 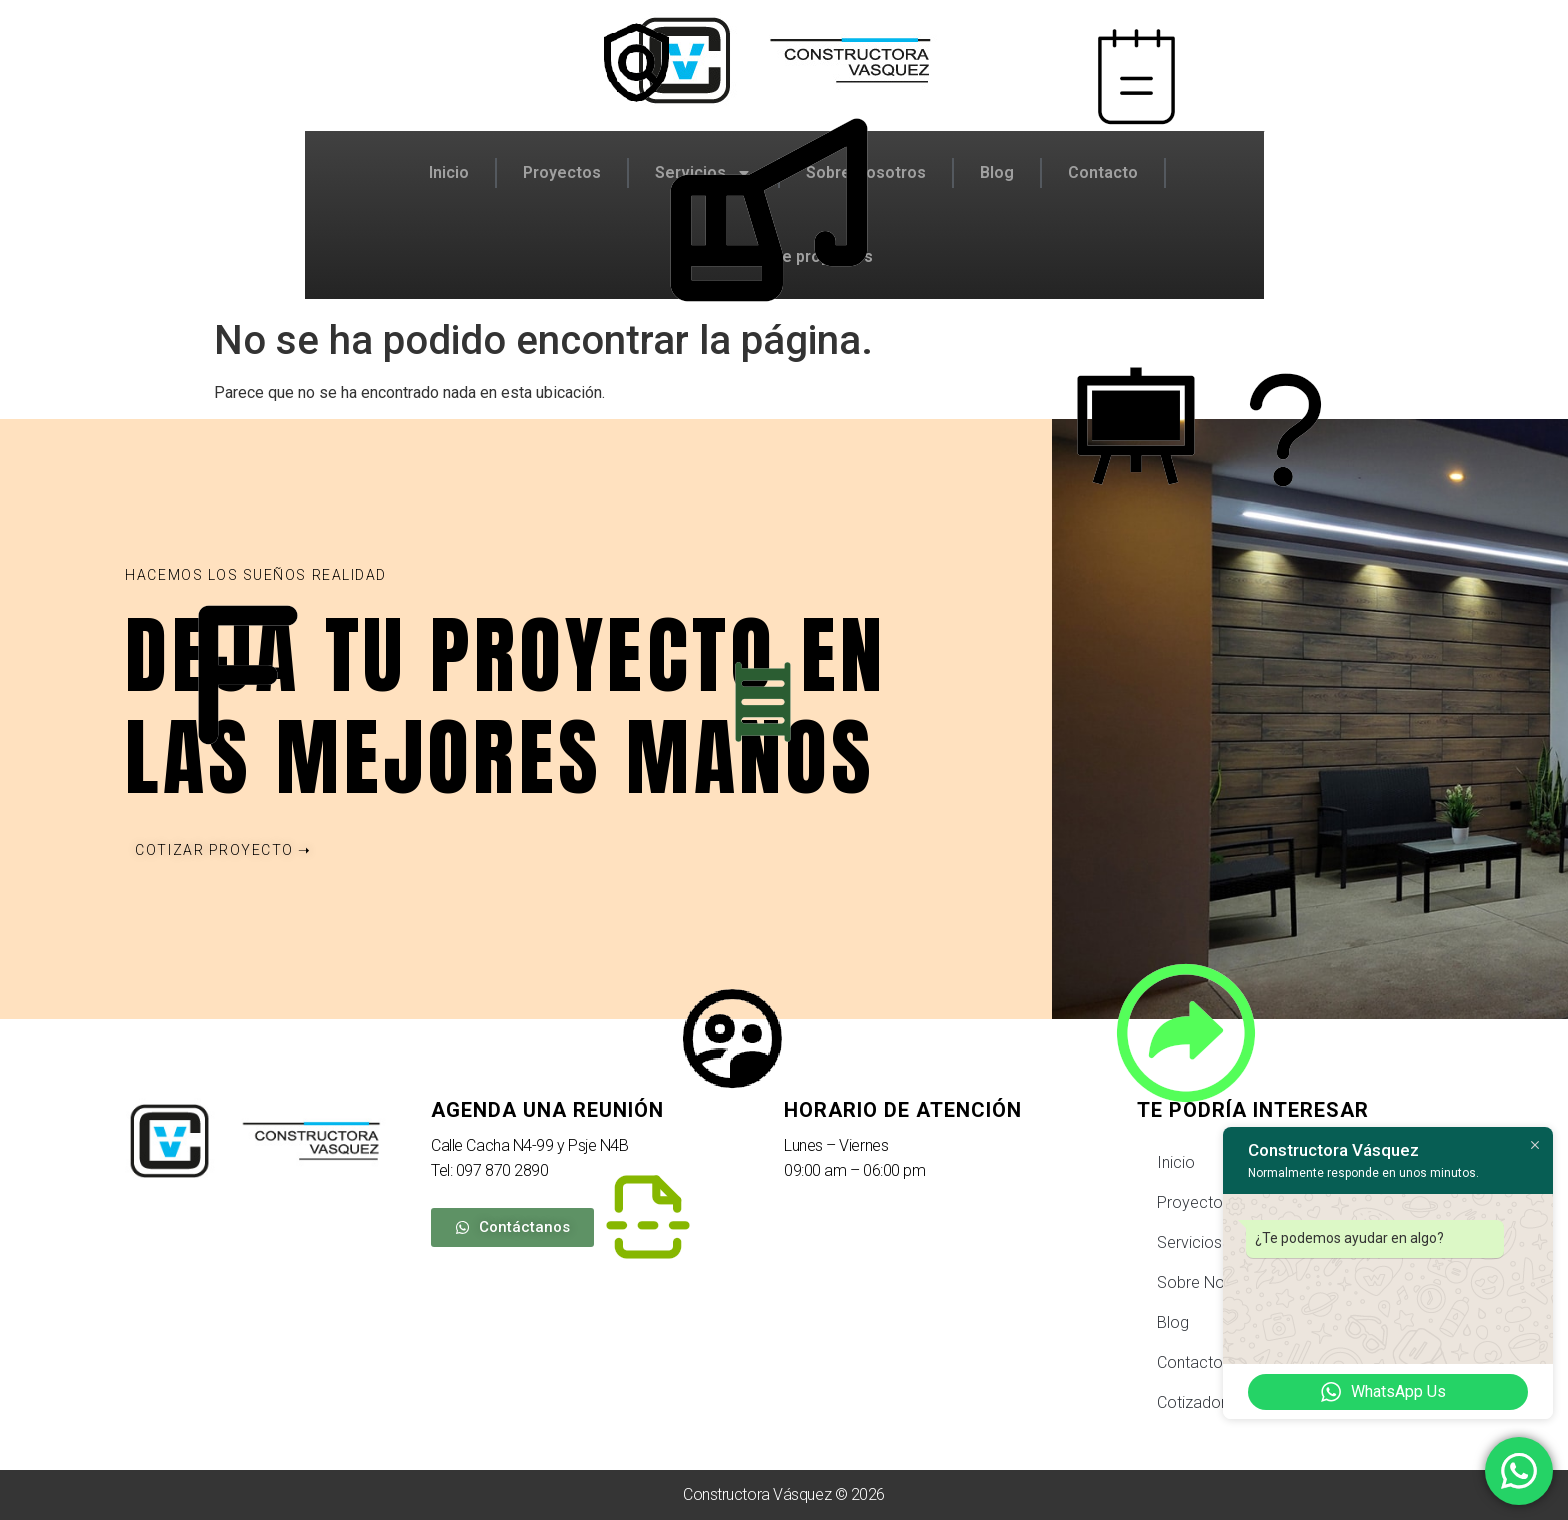 What do you see at coordinates (1285, 432) in the screenshot?
I see `access help or support options` at bounding box center [1285, 432].